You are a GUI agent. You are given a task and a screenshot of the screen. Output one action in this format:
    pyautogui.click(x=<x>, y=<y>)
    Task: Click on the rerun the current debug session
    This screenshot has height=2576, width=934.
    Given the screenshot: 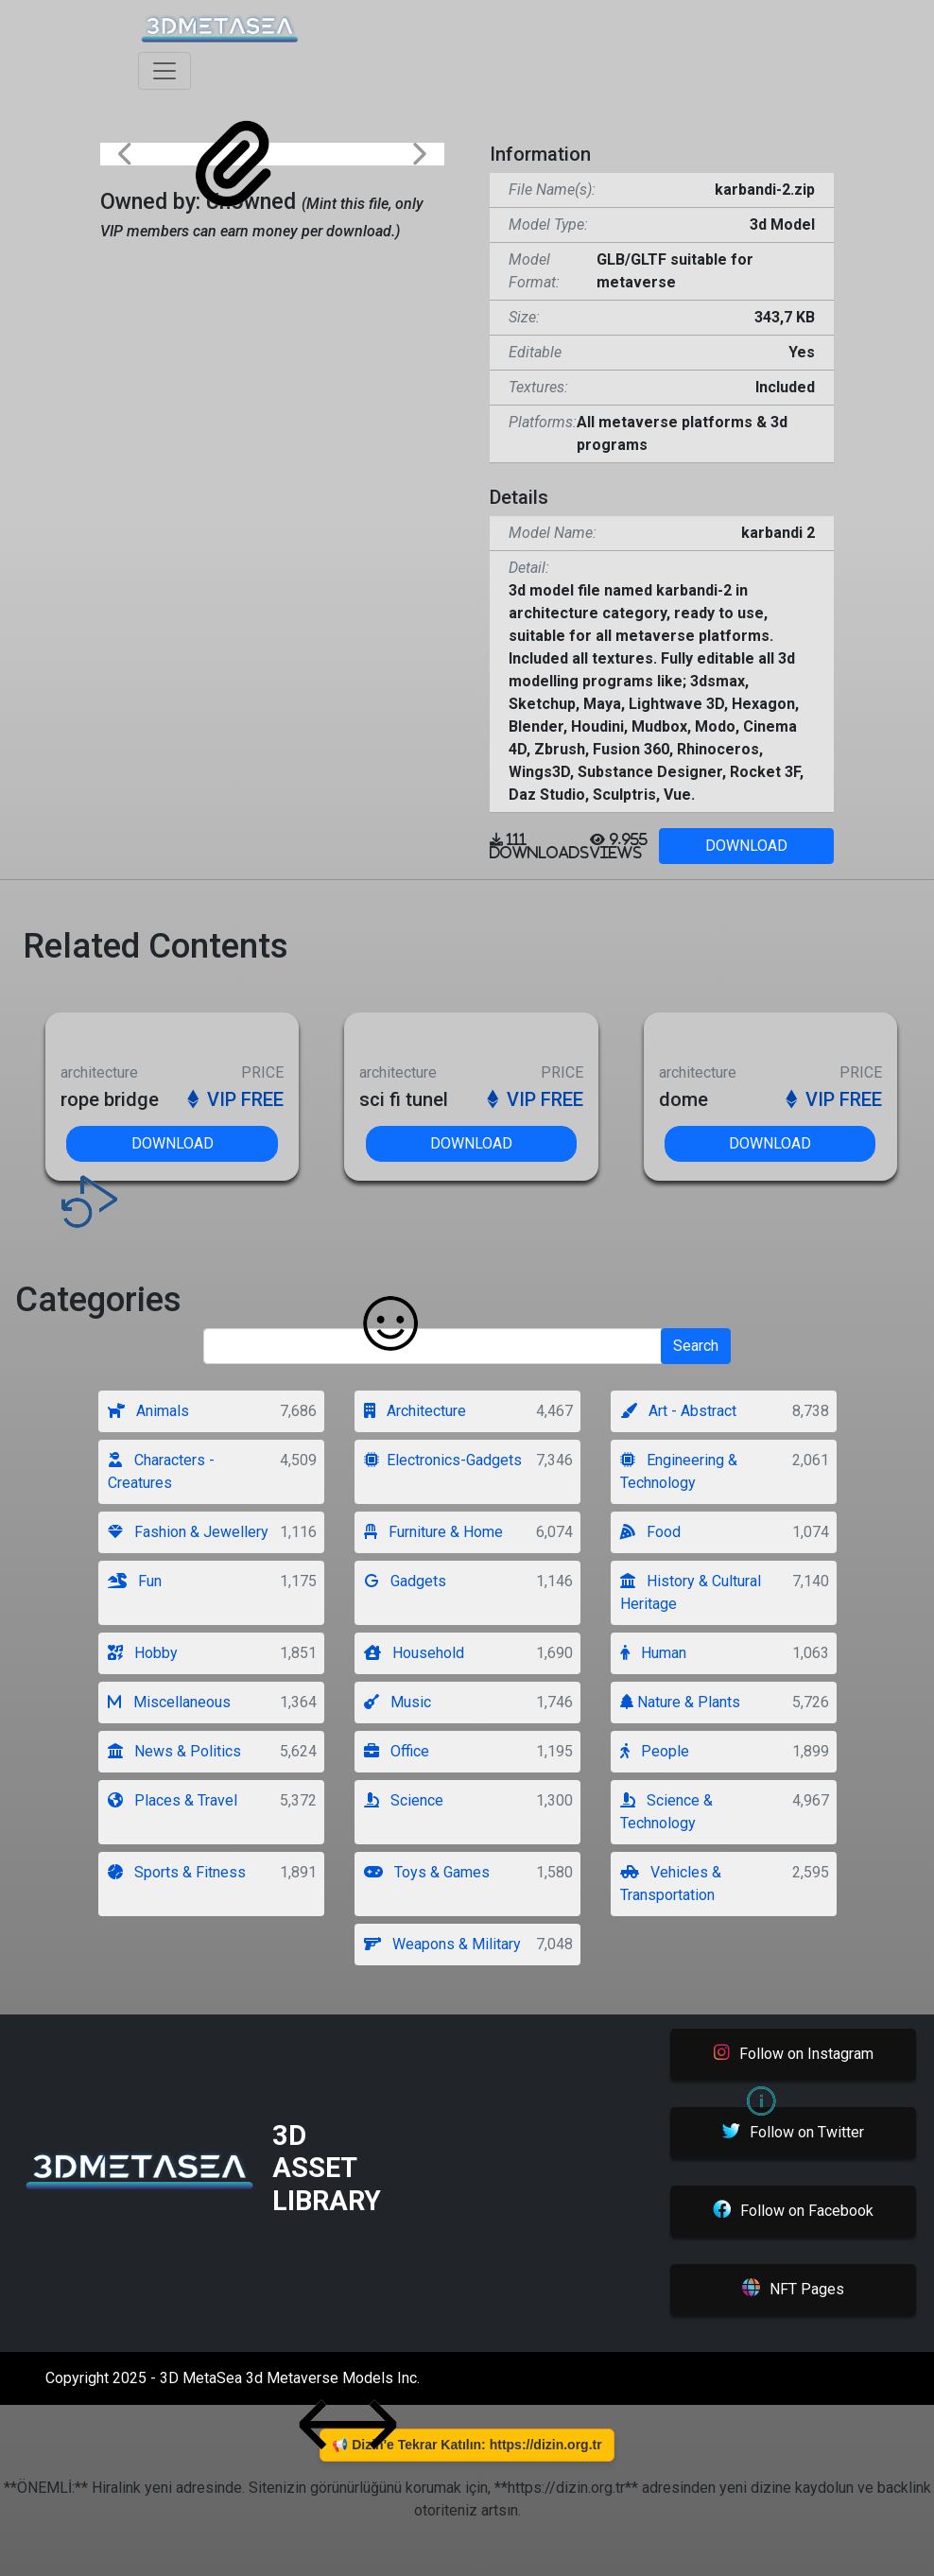 What is the action you would take?
    pyautogui.click(x=92, y=1198)
    